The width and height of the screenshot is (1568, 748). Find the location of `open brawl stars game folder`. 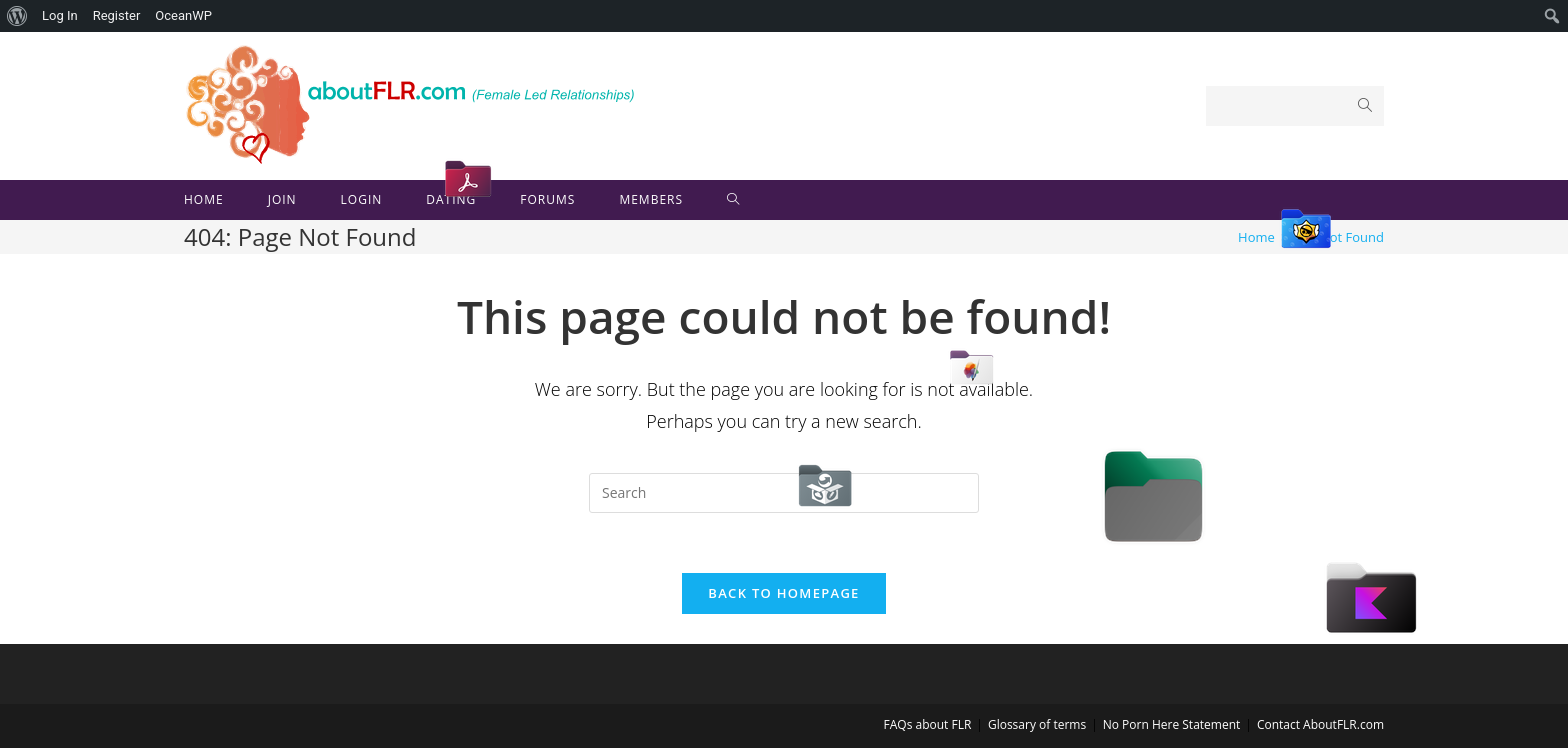

open brawl stars game folder is located at coordinates (1306, 230).